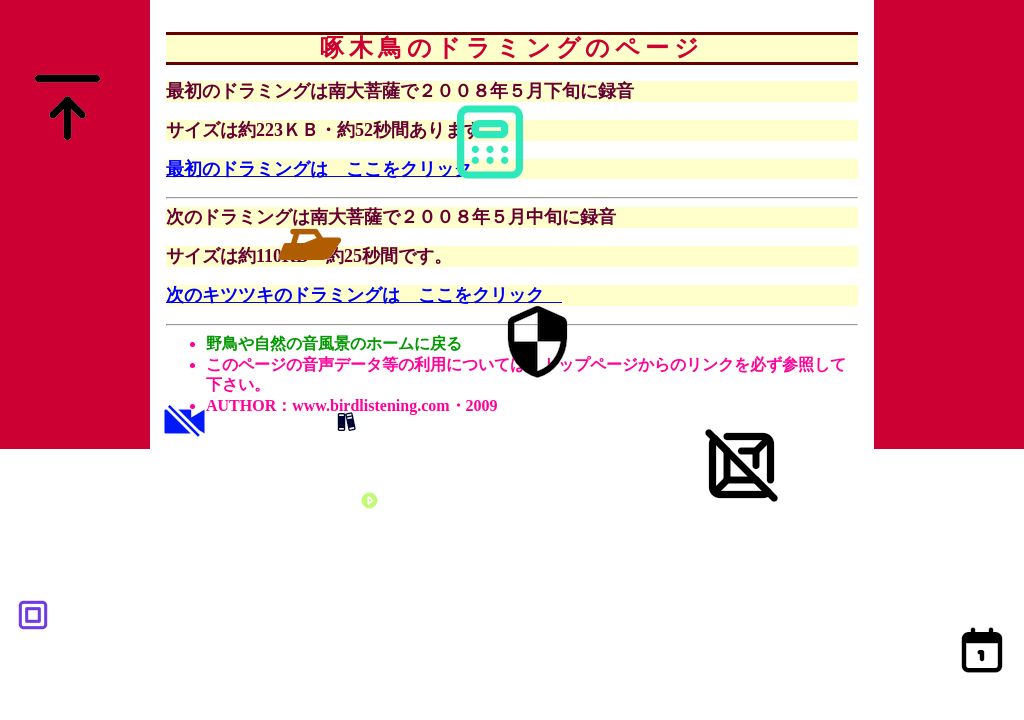 The width and height of the screenshot is (1024, 720). I want to click on play media or video content, so click(369, 500).